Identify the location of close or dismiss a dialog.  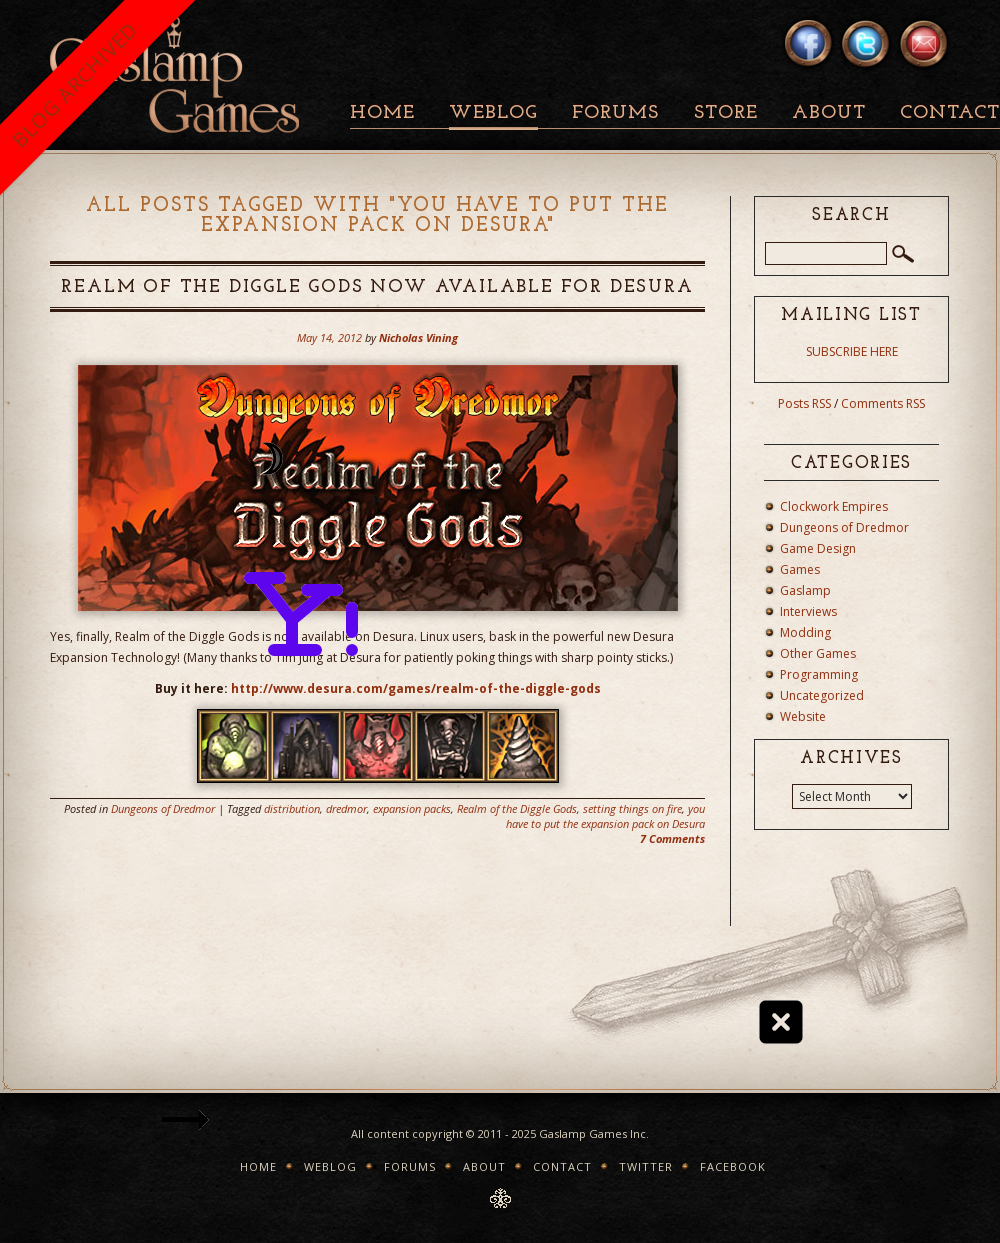
(781, 1022).